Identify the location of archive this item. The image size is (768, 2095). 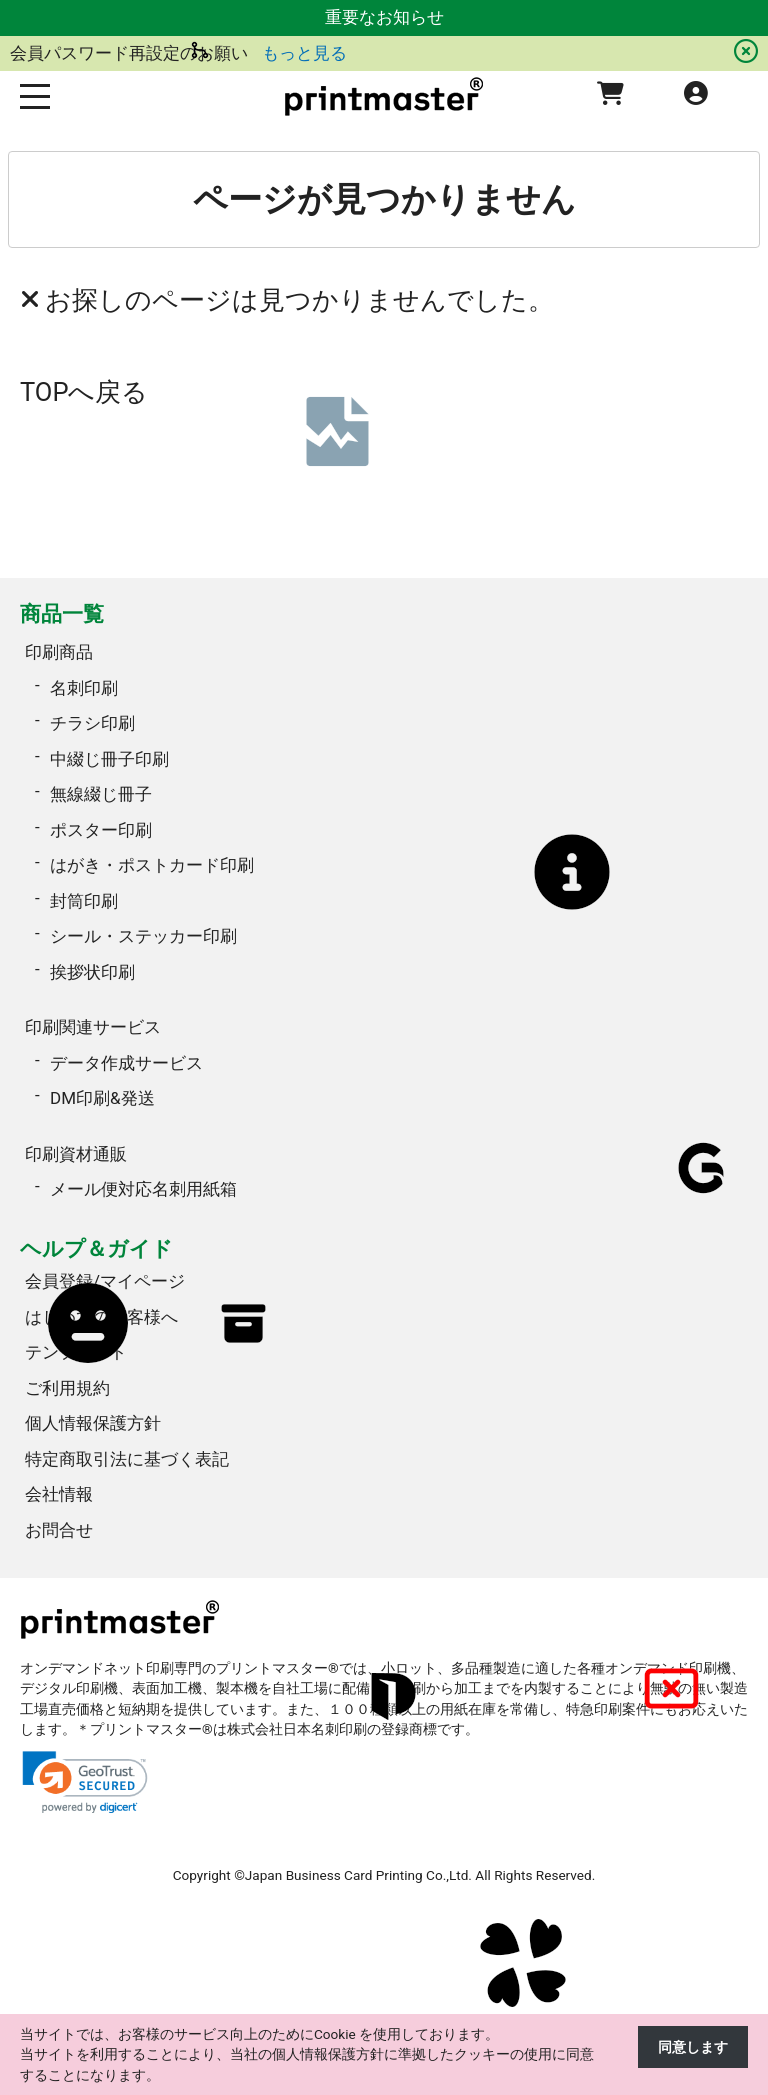
(243, 1323).